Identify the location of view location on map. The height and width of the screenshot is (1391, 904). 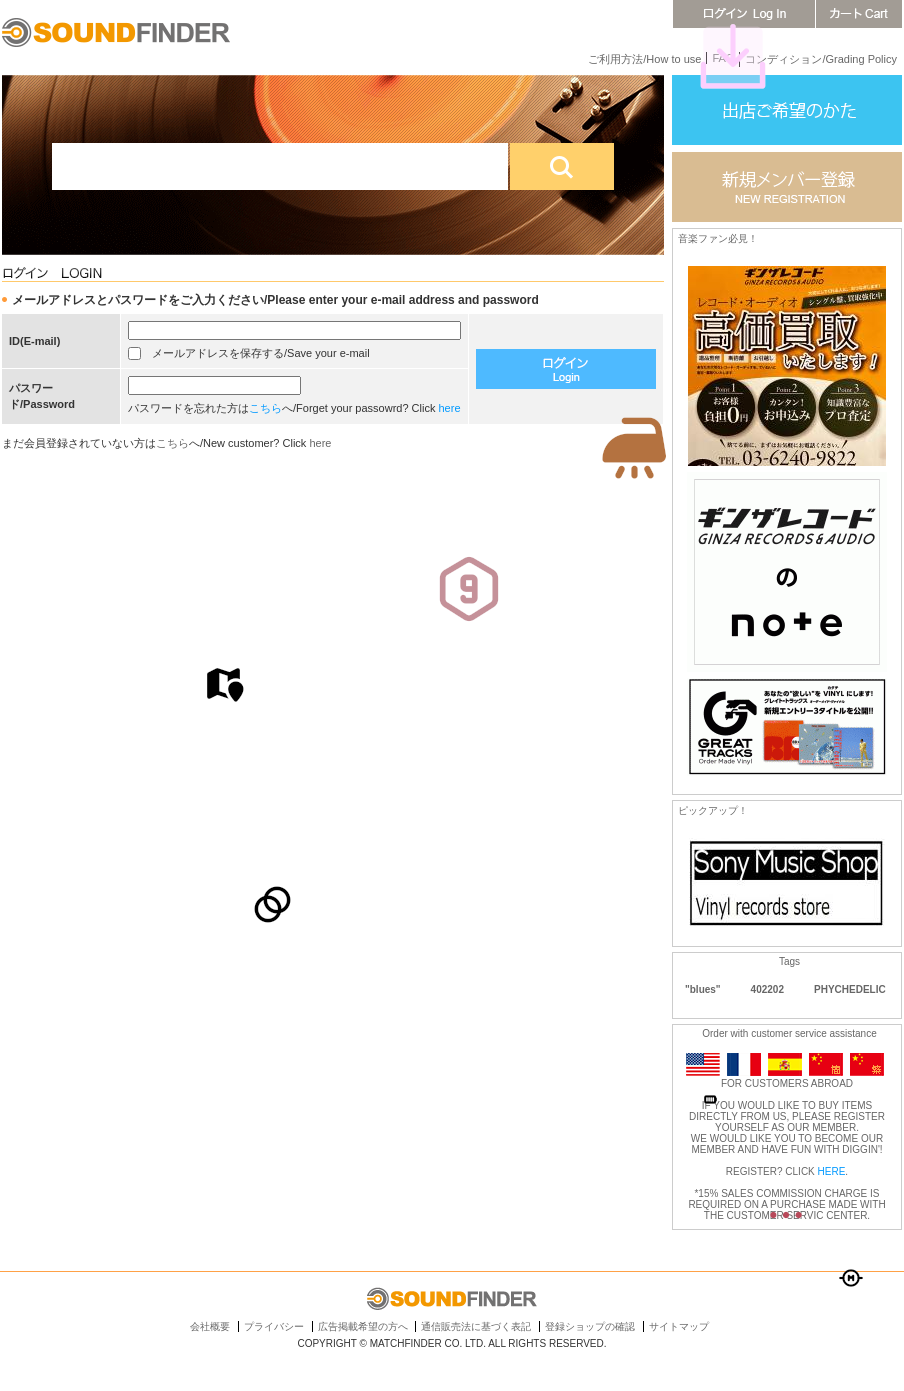
(223, 683).